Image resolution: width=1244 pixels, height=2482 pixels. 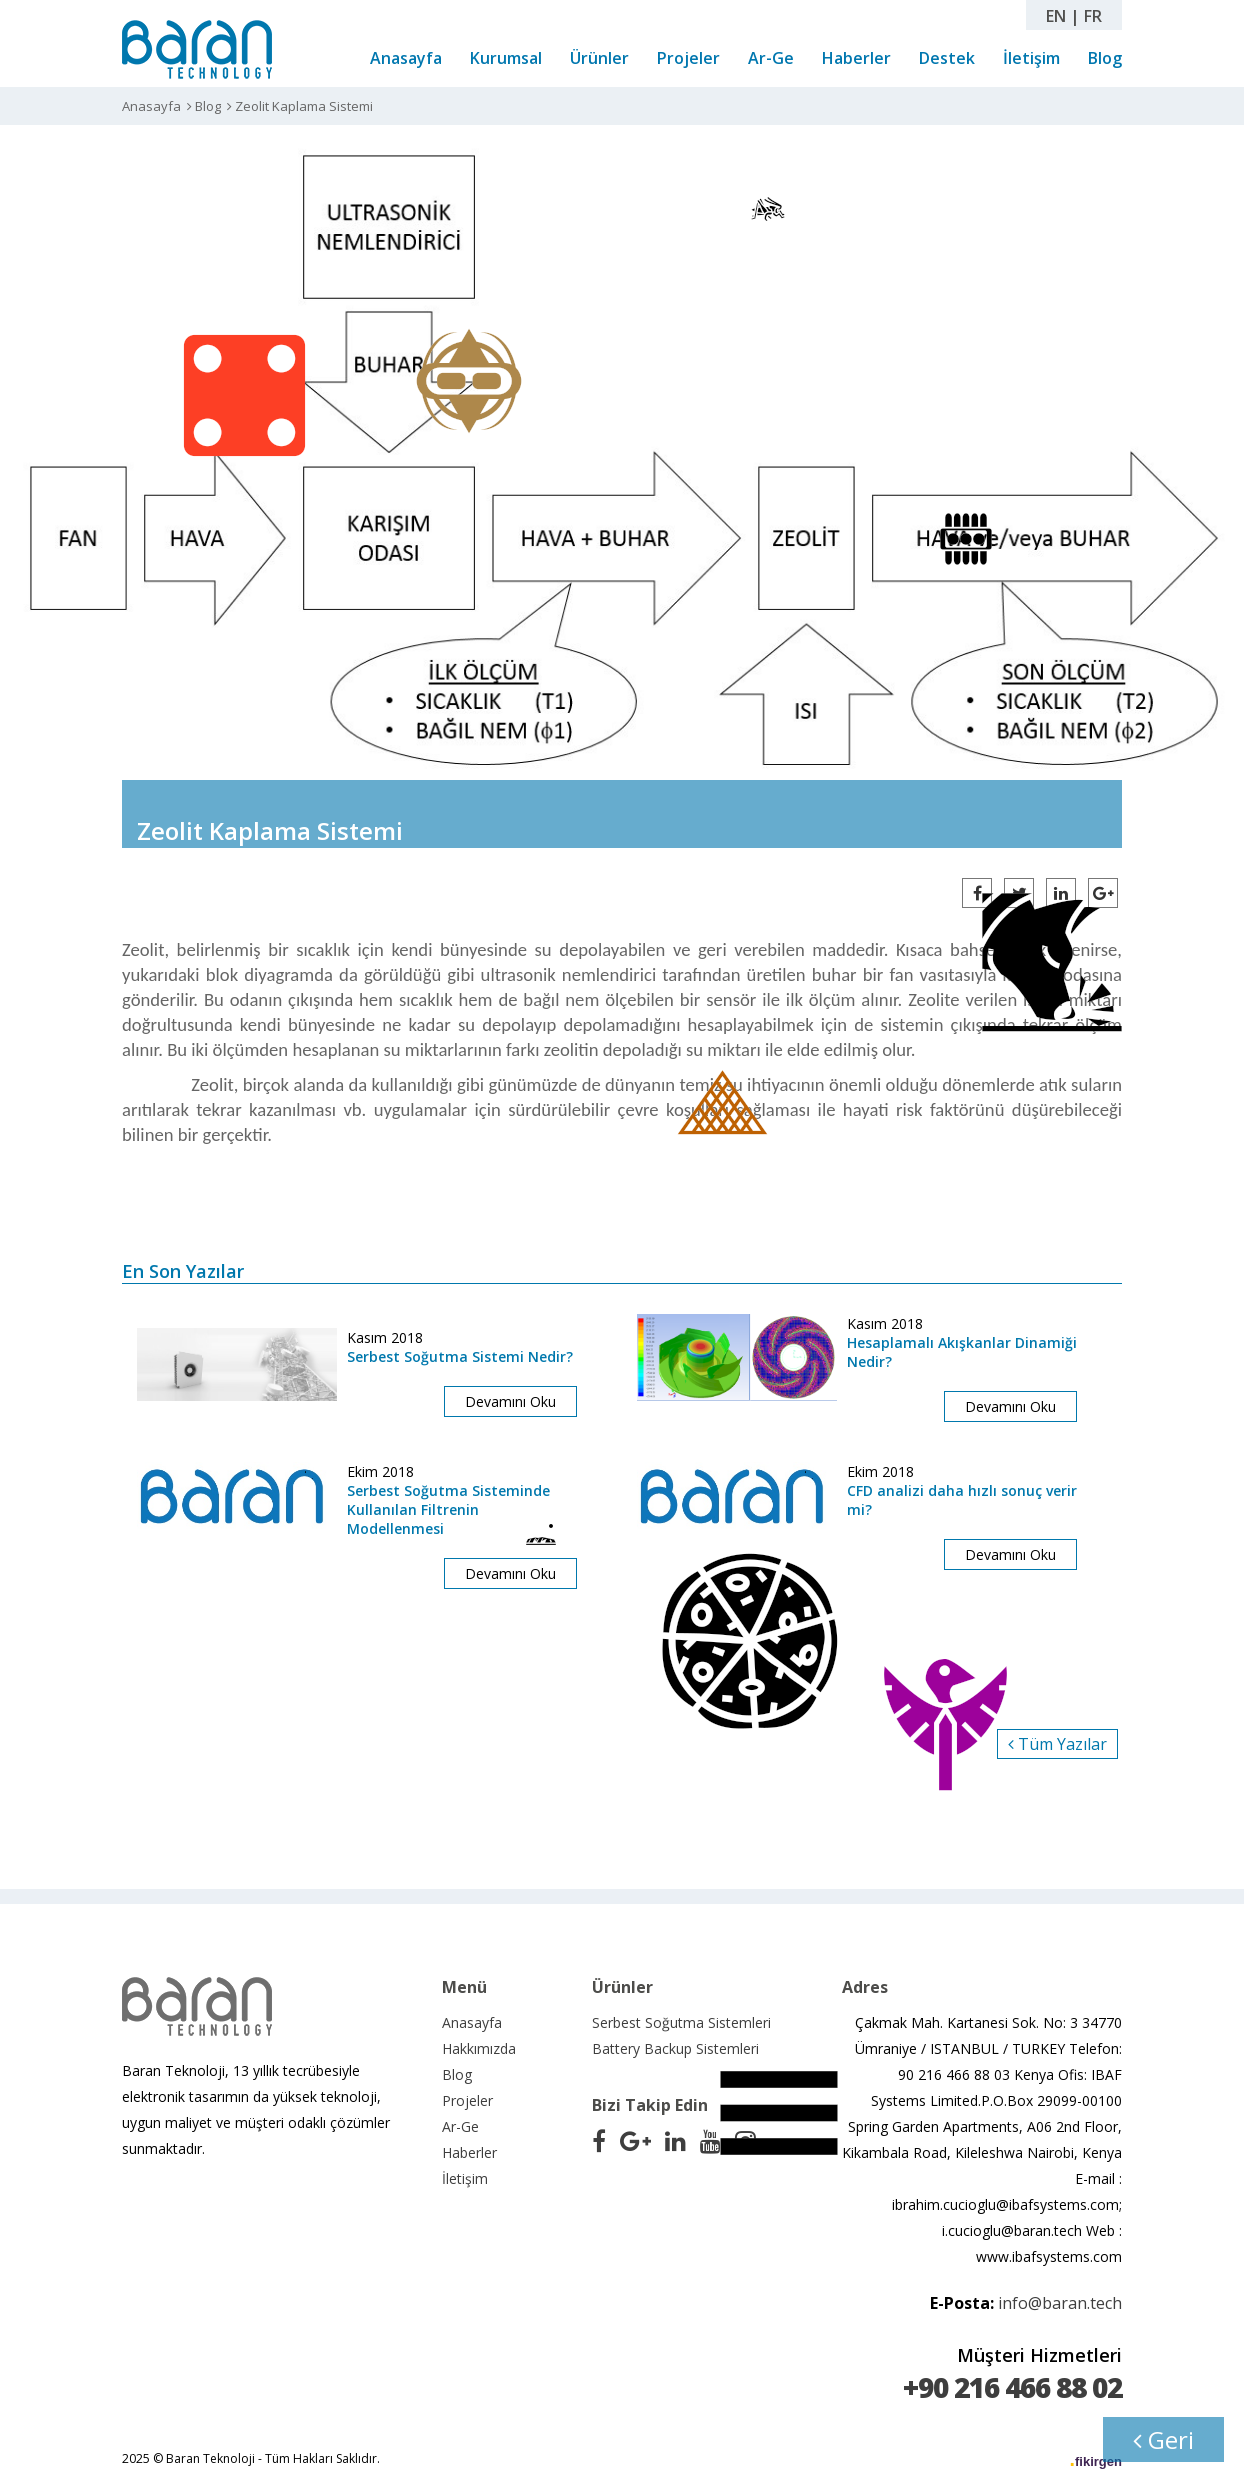 I want to click on food or restaurant category in a game menu, so click(x=750, y=1641).